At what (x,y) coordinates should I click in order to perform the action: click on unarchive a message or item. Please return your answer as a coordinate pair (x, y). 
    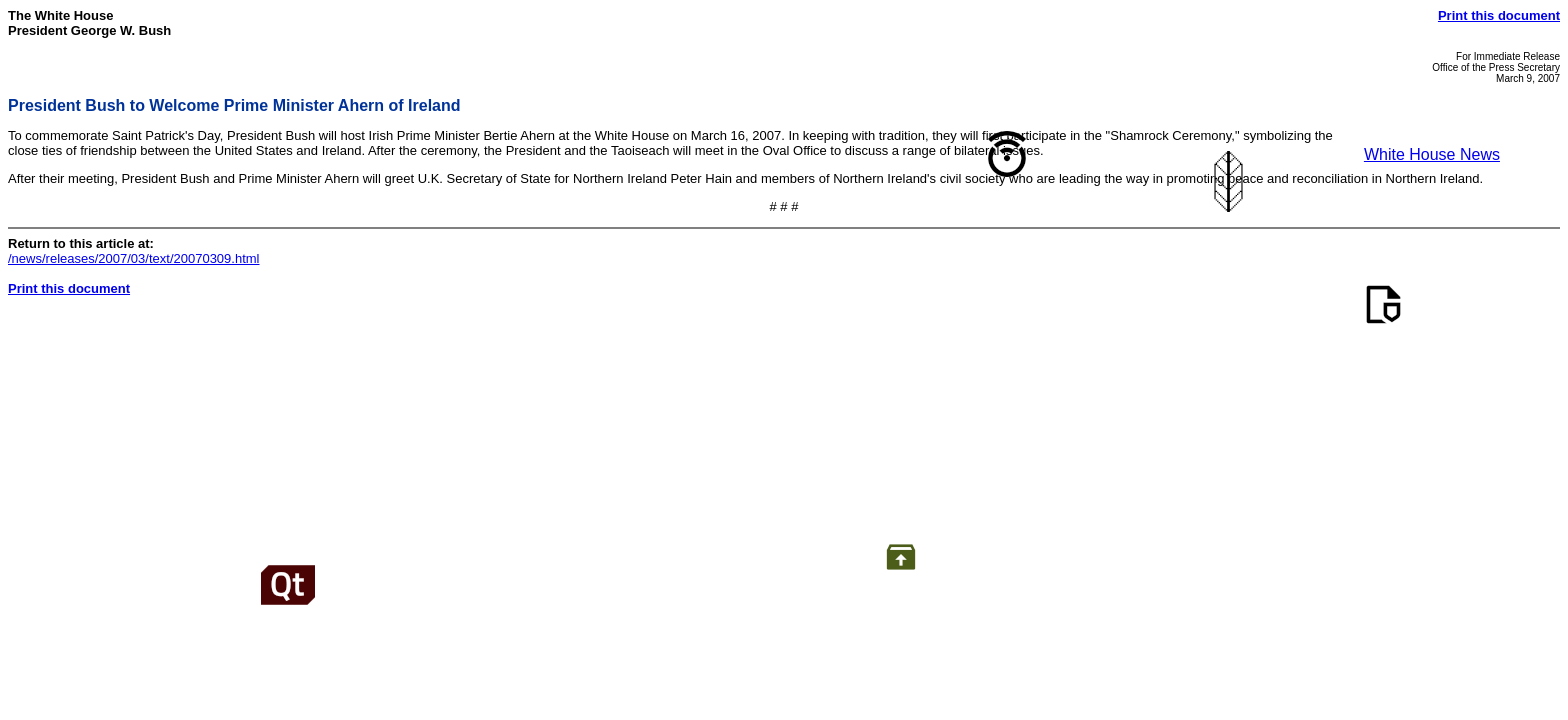
    Looking at the image, I should click on (901, 557).